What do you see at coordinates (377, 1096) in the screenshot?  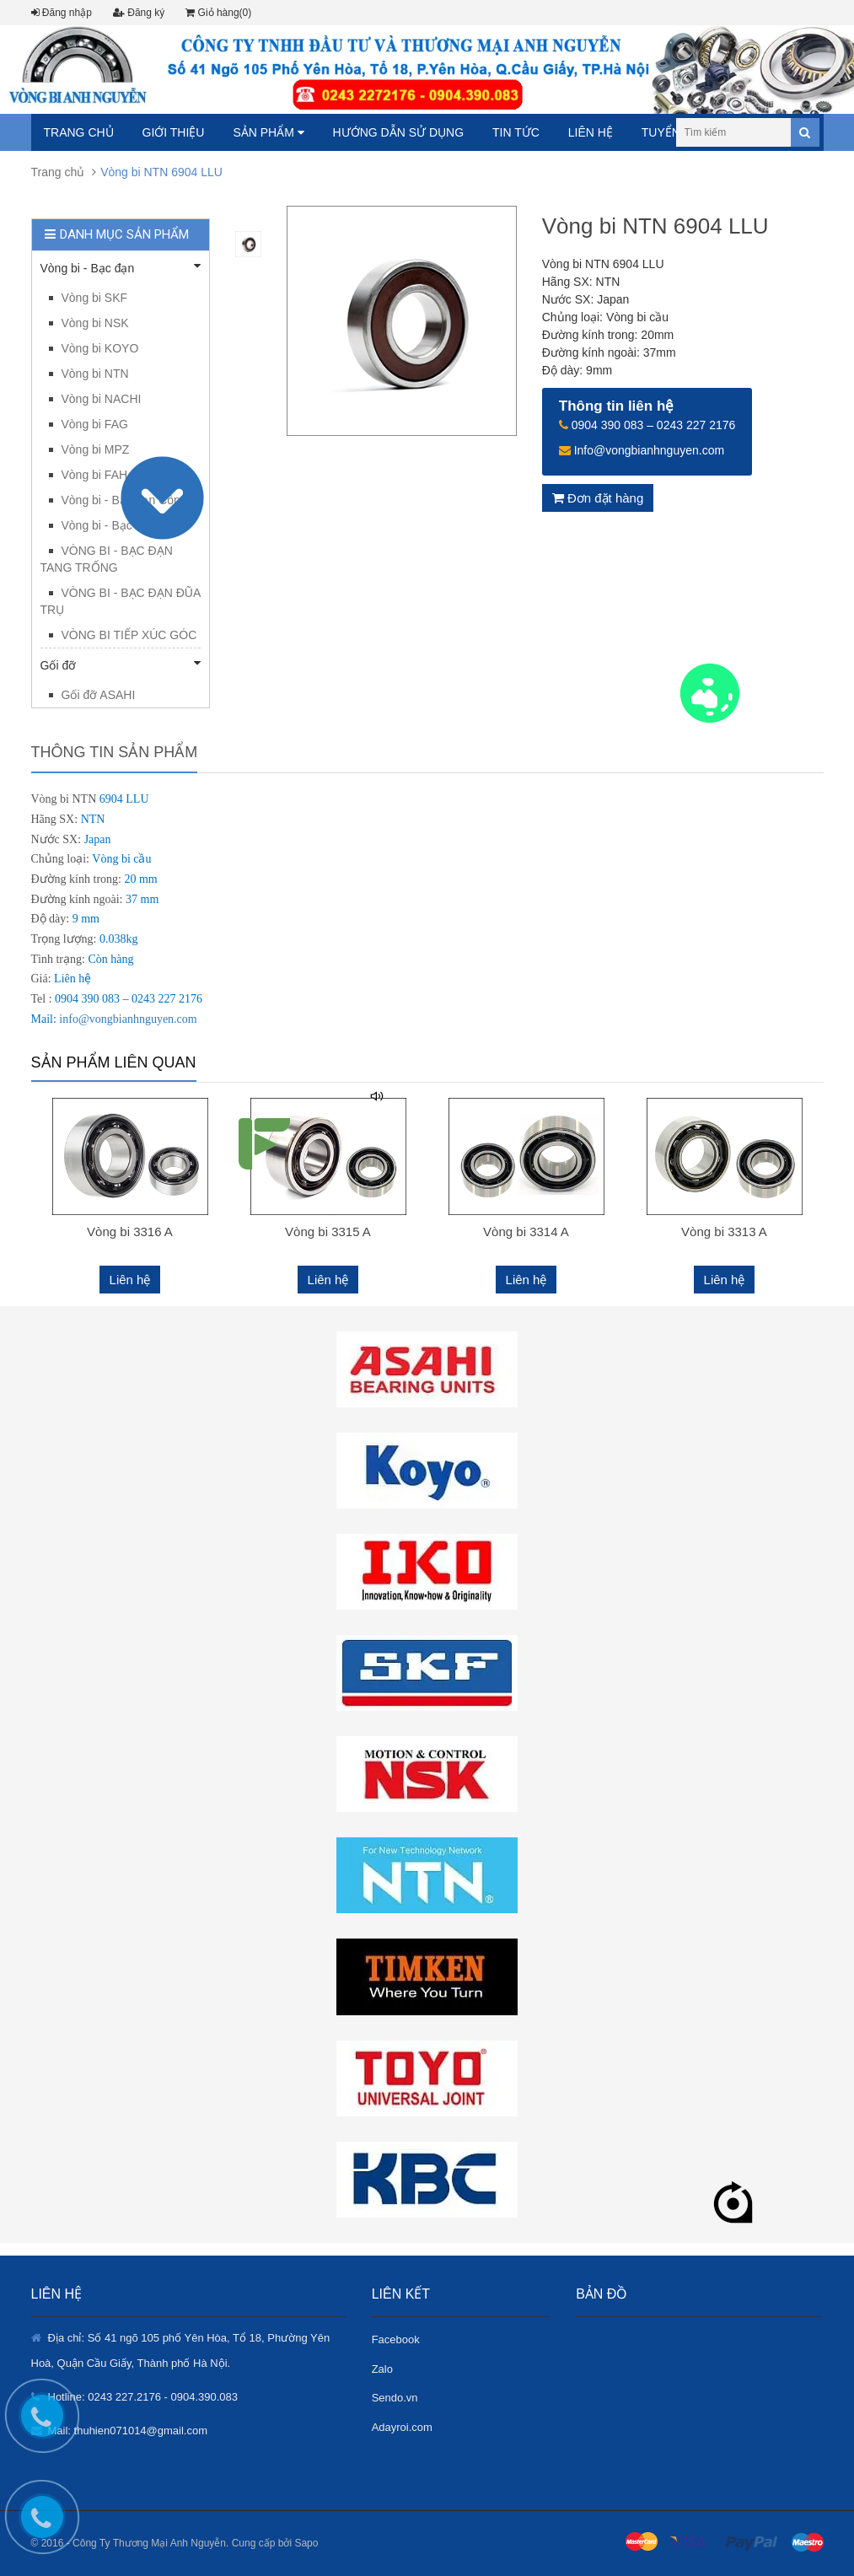 I see `increase audio volume` at bounding box center [377, 1096].